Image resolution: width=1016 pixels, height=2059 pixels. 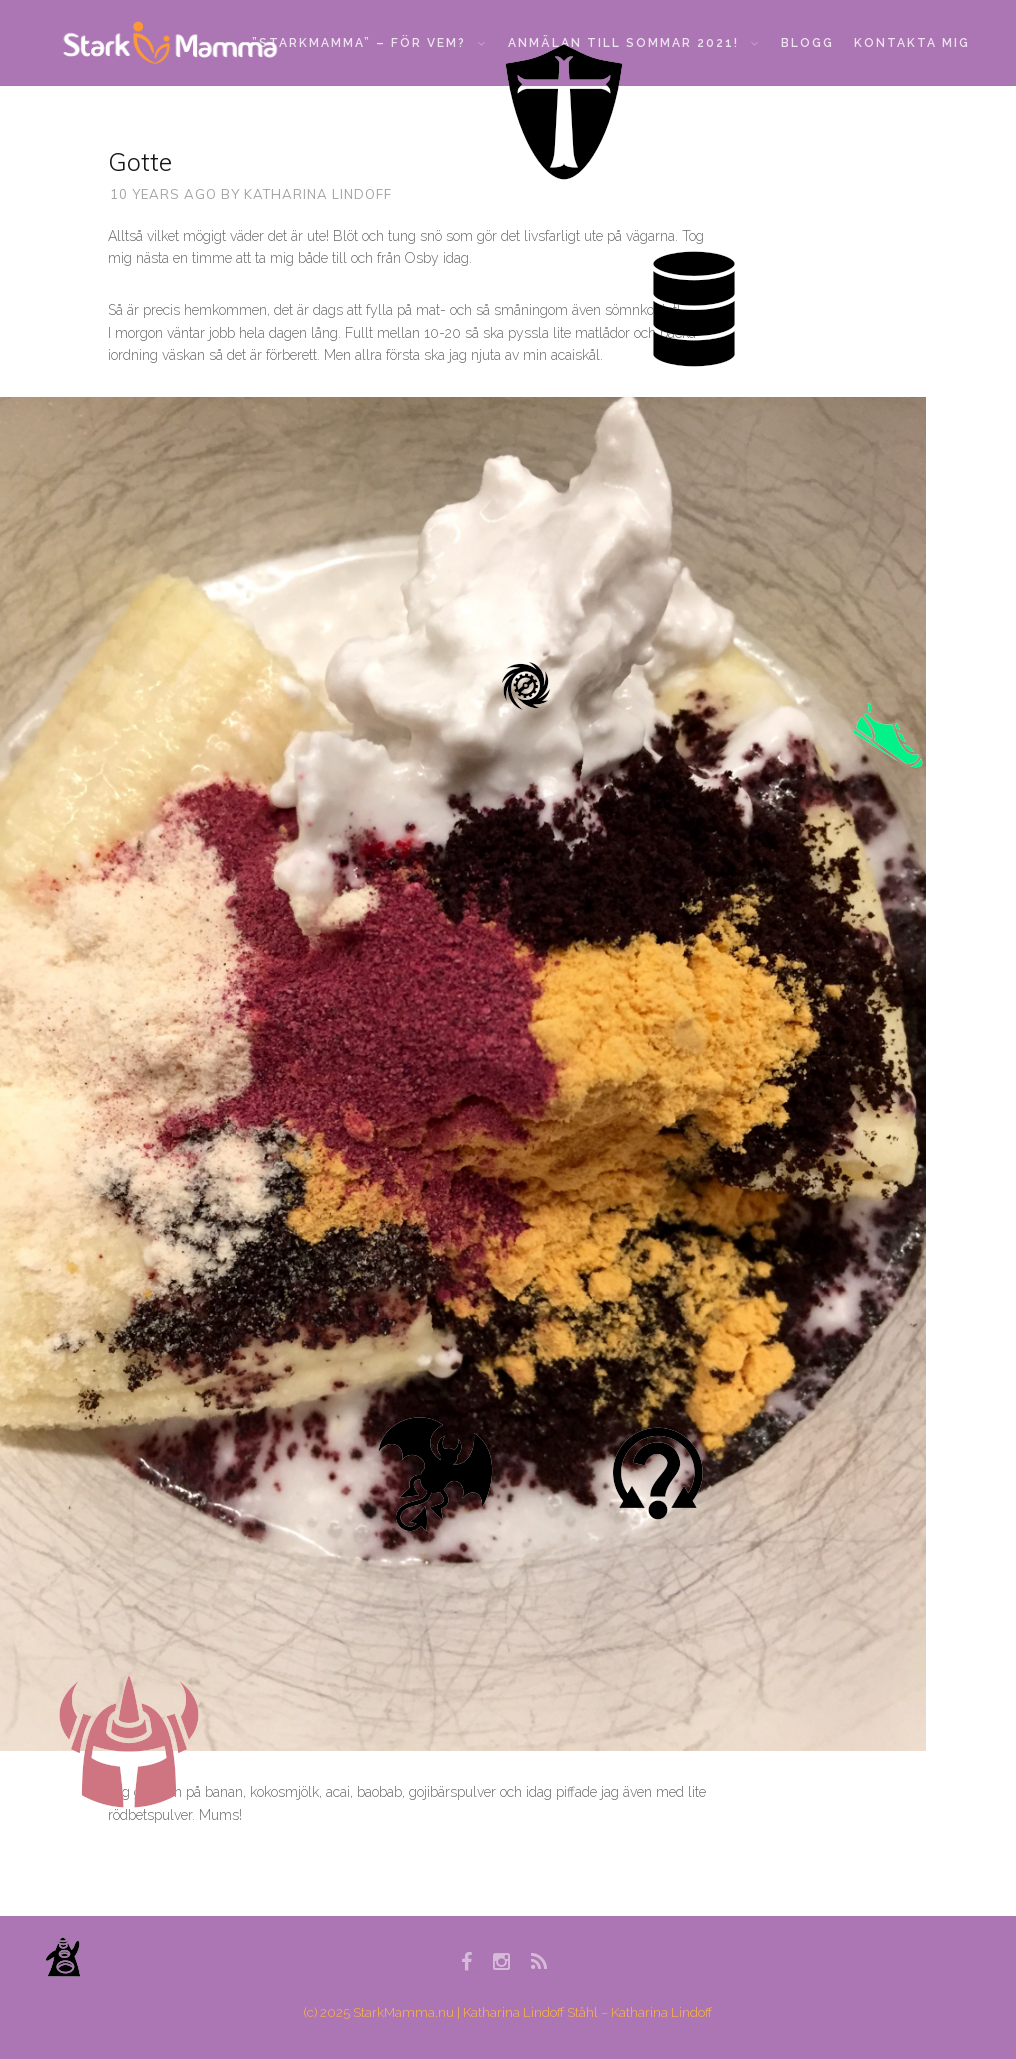 I want to click on activate overdrive or boost mode, so click(x=526, y=686).